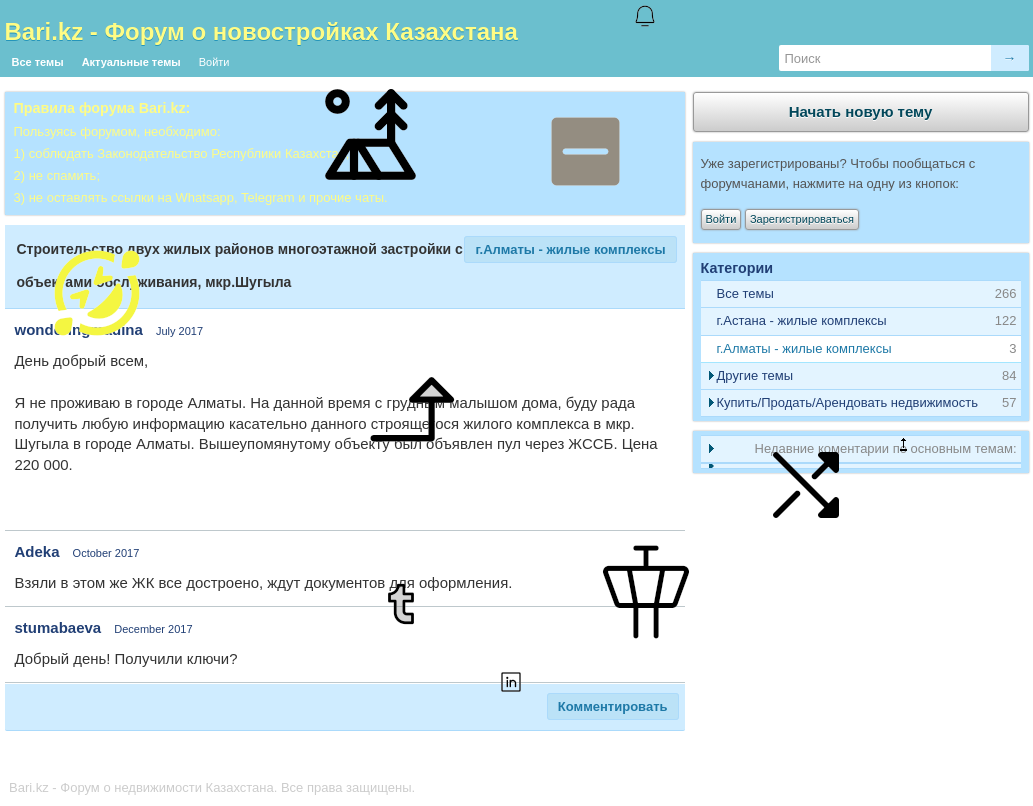  I want to click on redirect or forward content upward, so click(415, 412).